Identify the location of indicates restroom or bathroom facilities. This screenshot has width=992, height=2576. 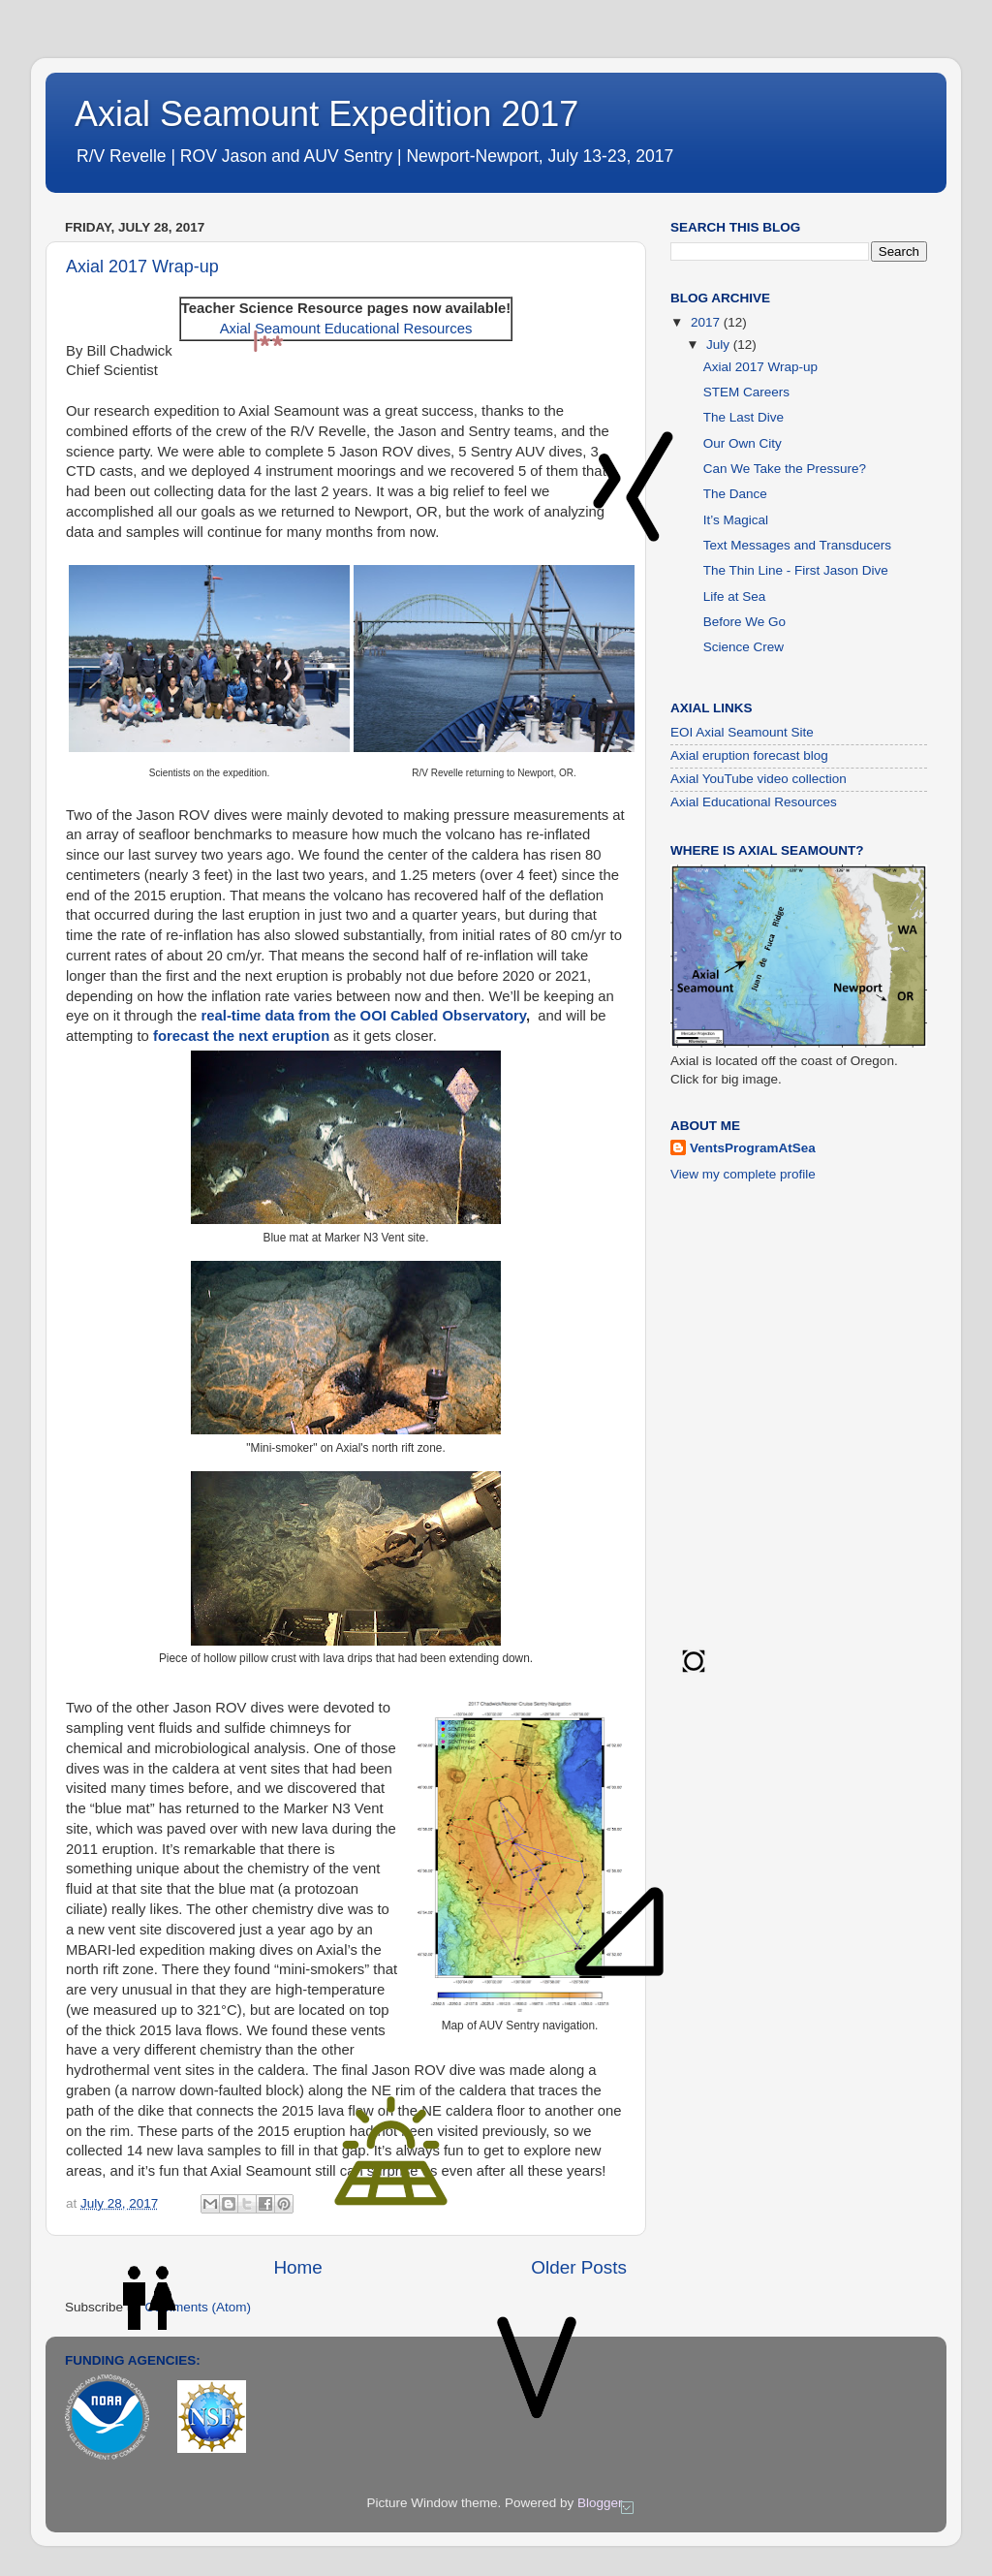
(148, 2298).